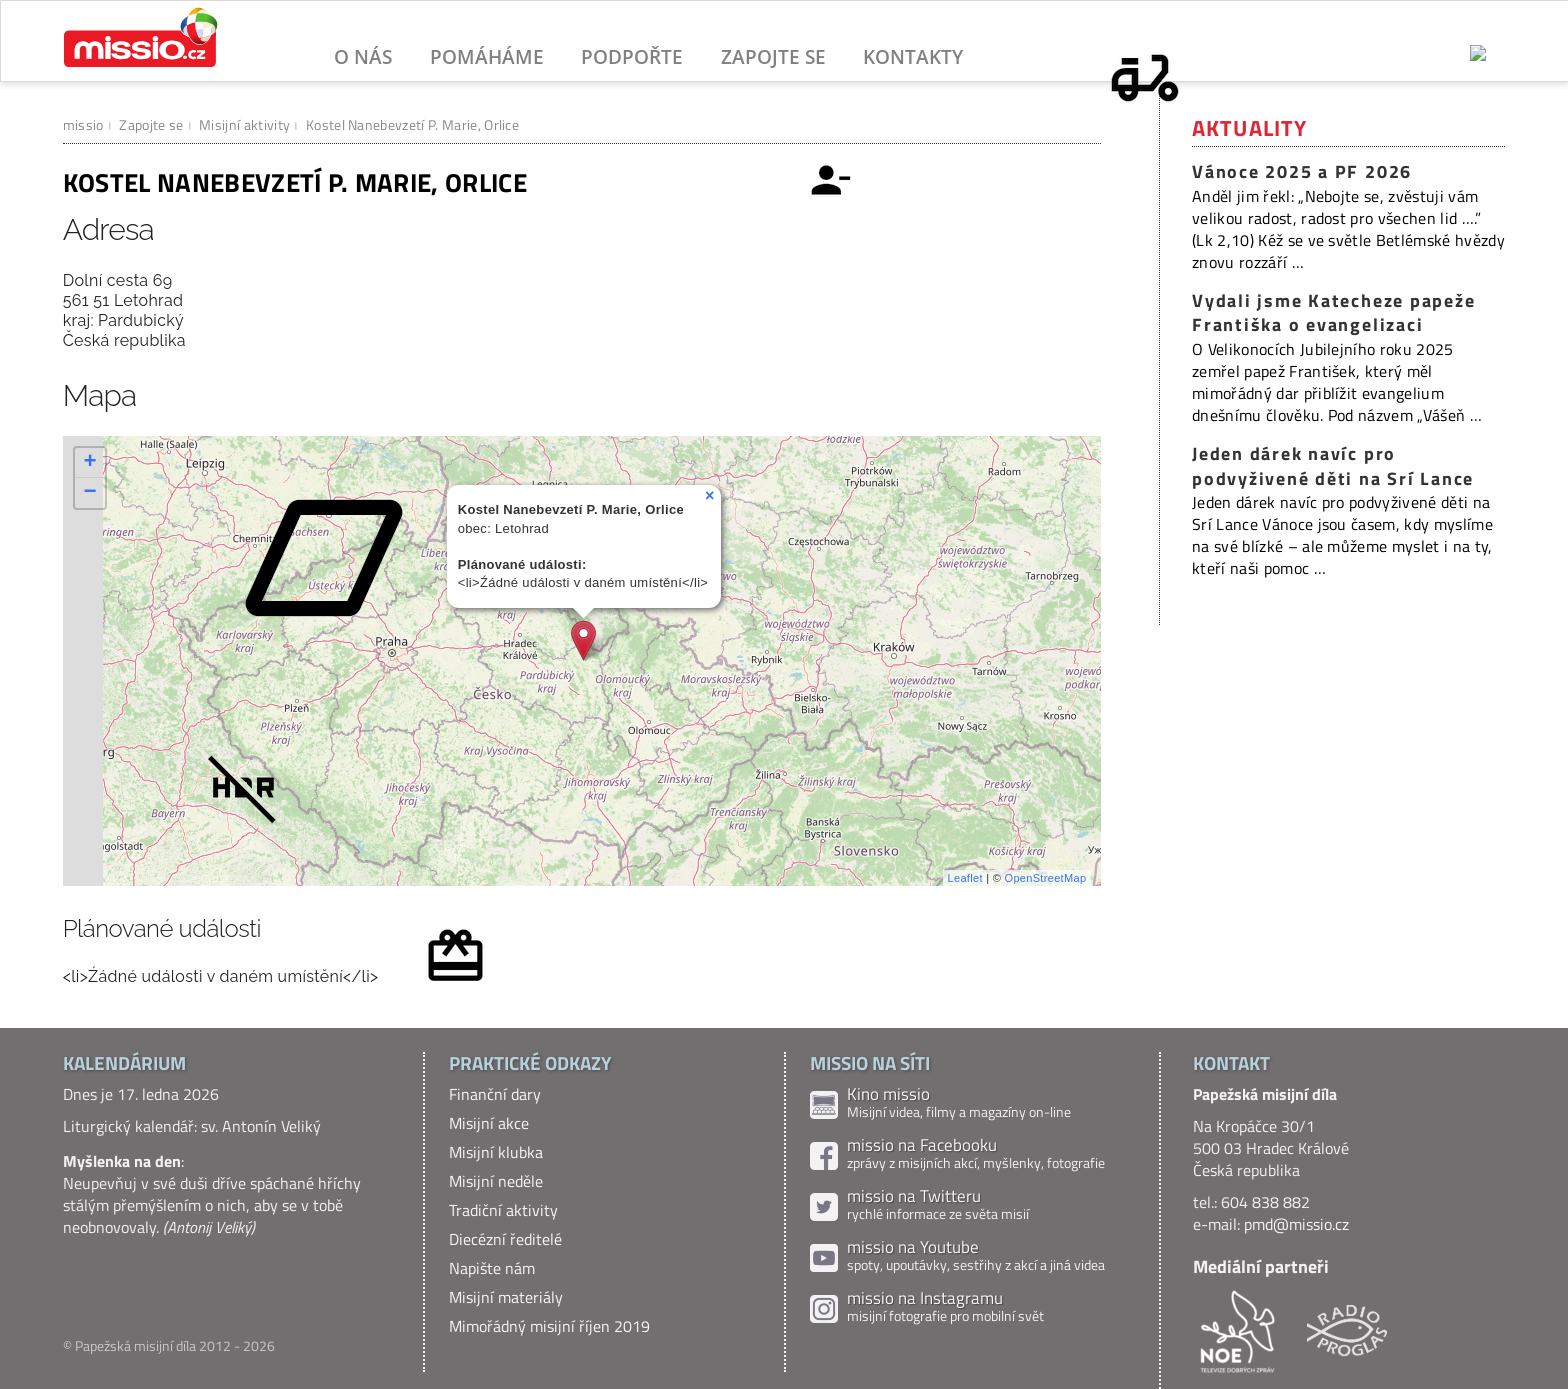 Image resolution: width=1568 pixels, height=1389 pixels. I want to click on remove a contact or user from your list, so click(830, 180).